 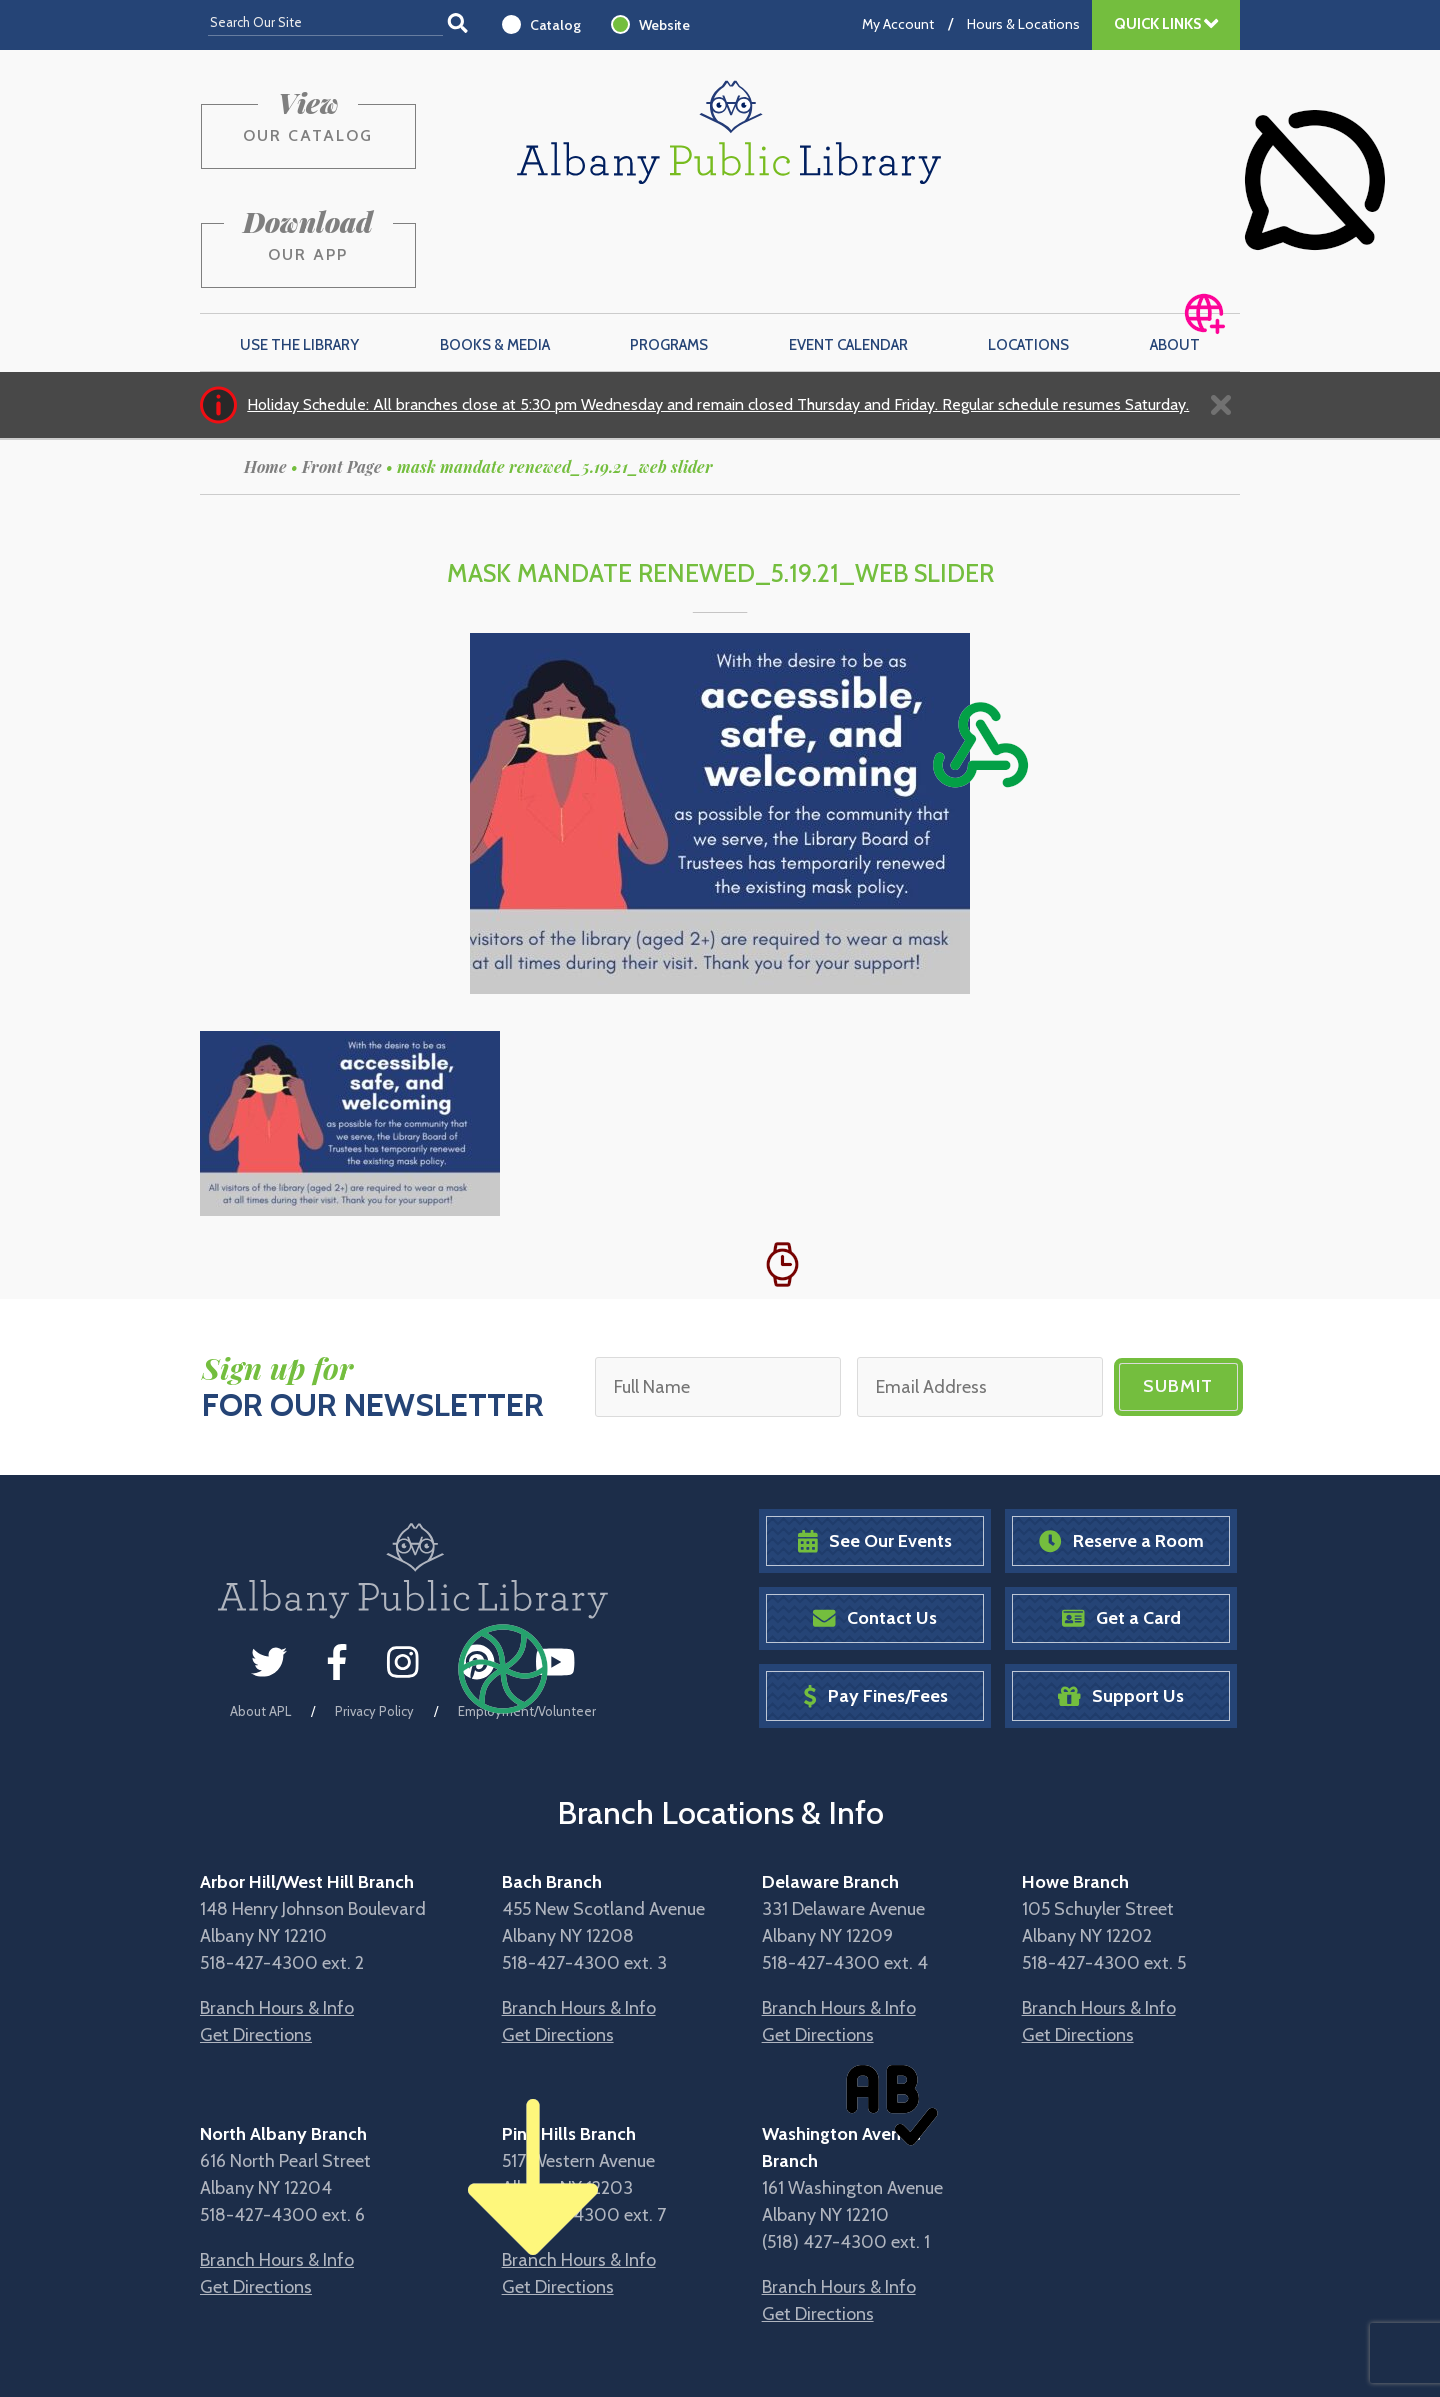 I want to click on configure webhook integrations, so click(x=980, y=749).